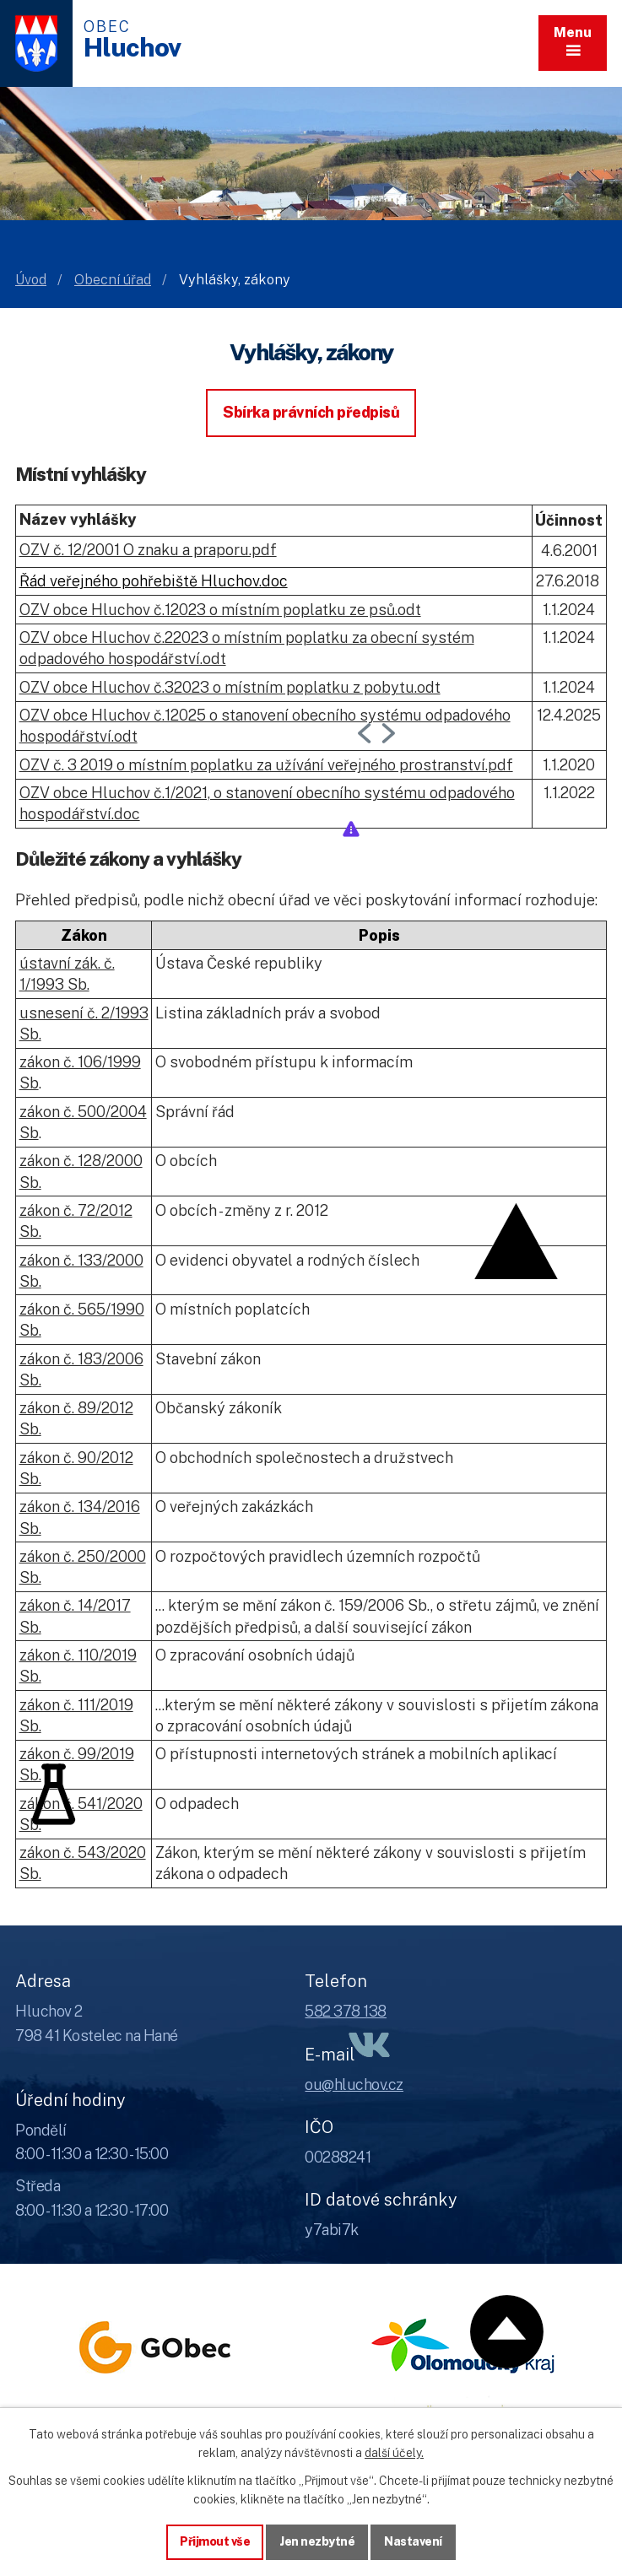  What do you see at coordinates (369, 2044) in the screenshot?
I see `open VK social network` at bounding box center [369, 2044].